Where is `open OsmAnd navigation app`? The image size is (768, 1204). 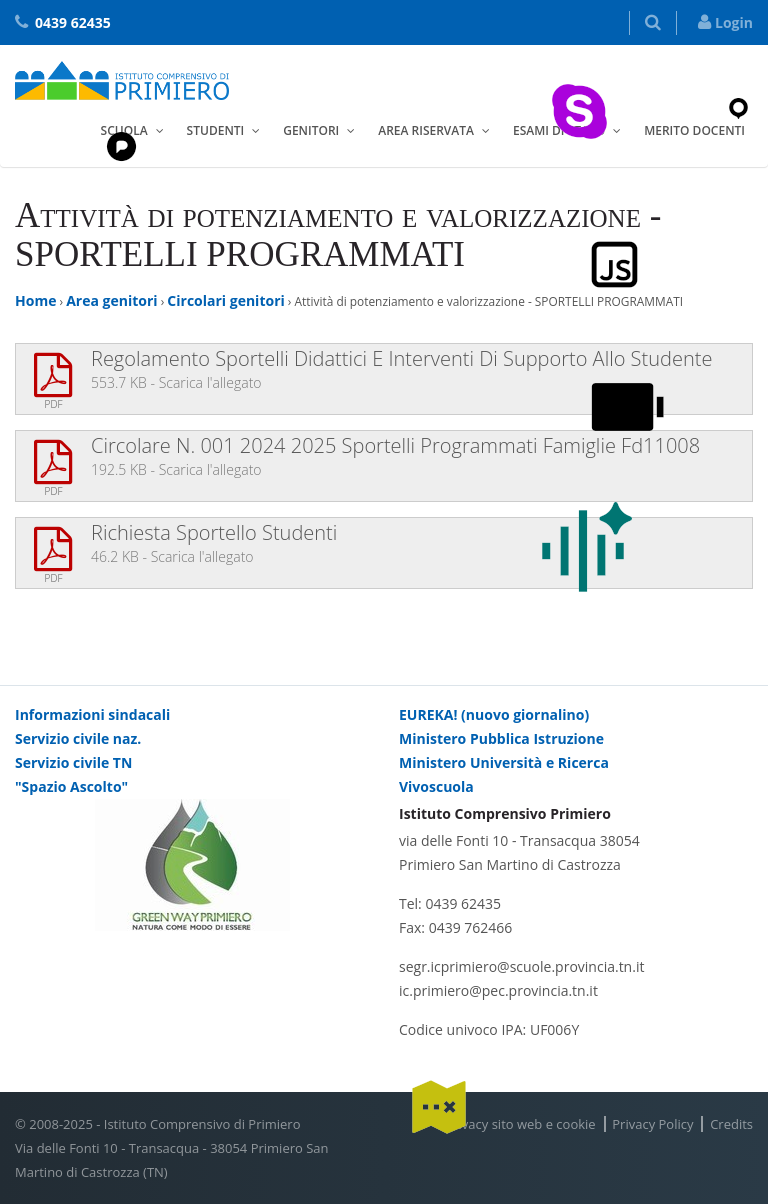
open OsmAnd navigation app is located at coordinates (738, 108).